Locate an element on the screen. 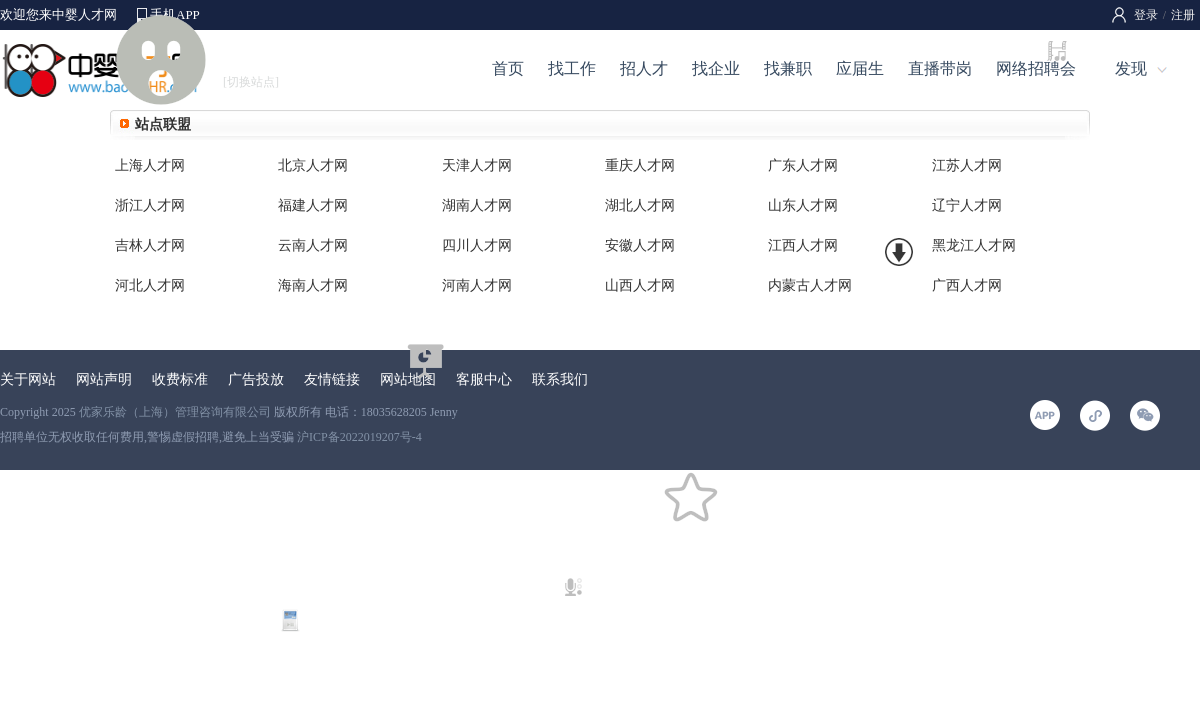 The image size is (1200, 720). item is not marked as a favorite is located at coordinates (691, 499).